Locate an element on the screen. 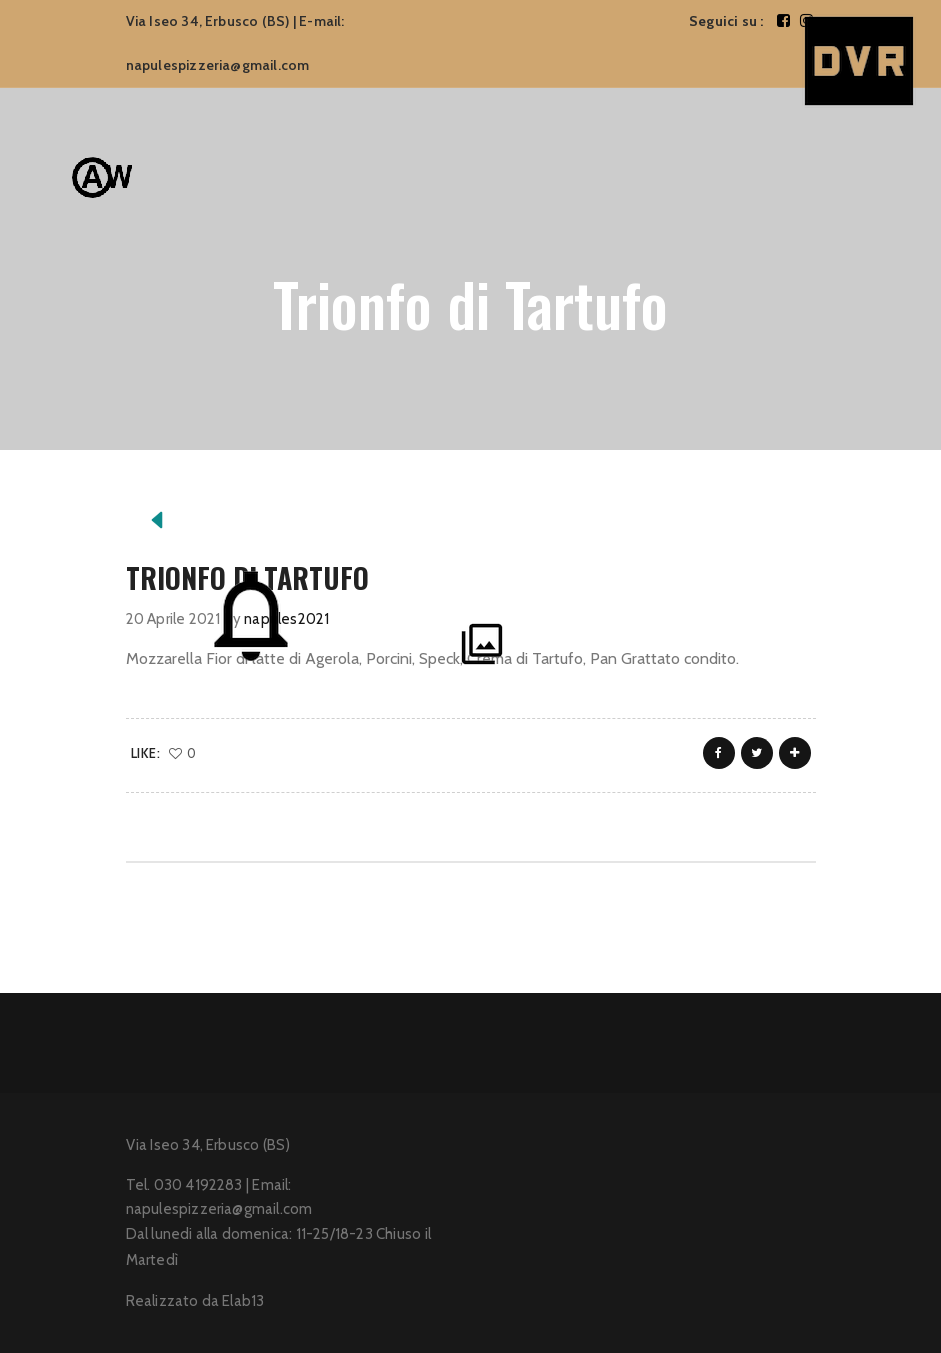  go back to the previous screen is located at coordinates (157, 520).